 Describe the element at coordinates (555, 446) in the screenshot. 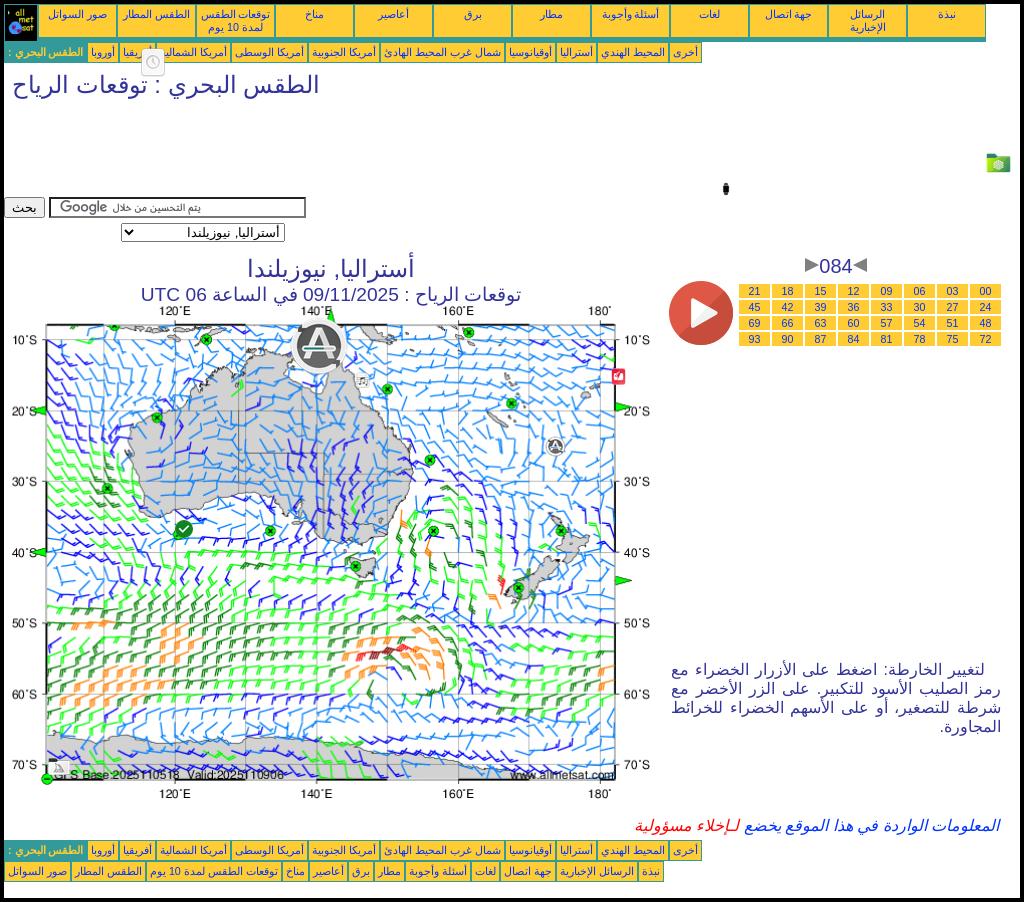

I see `check for available system updates` at that location.